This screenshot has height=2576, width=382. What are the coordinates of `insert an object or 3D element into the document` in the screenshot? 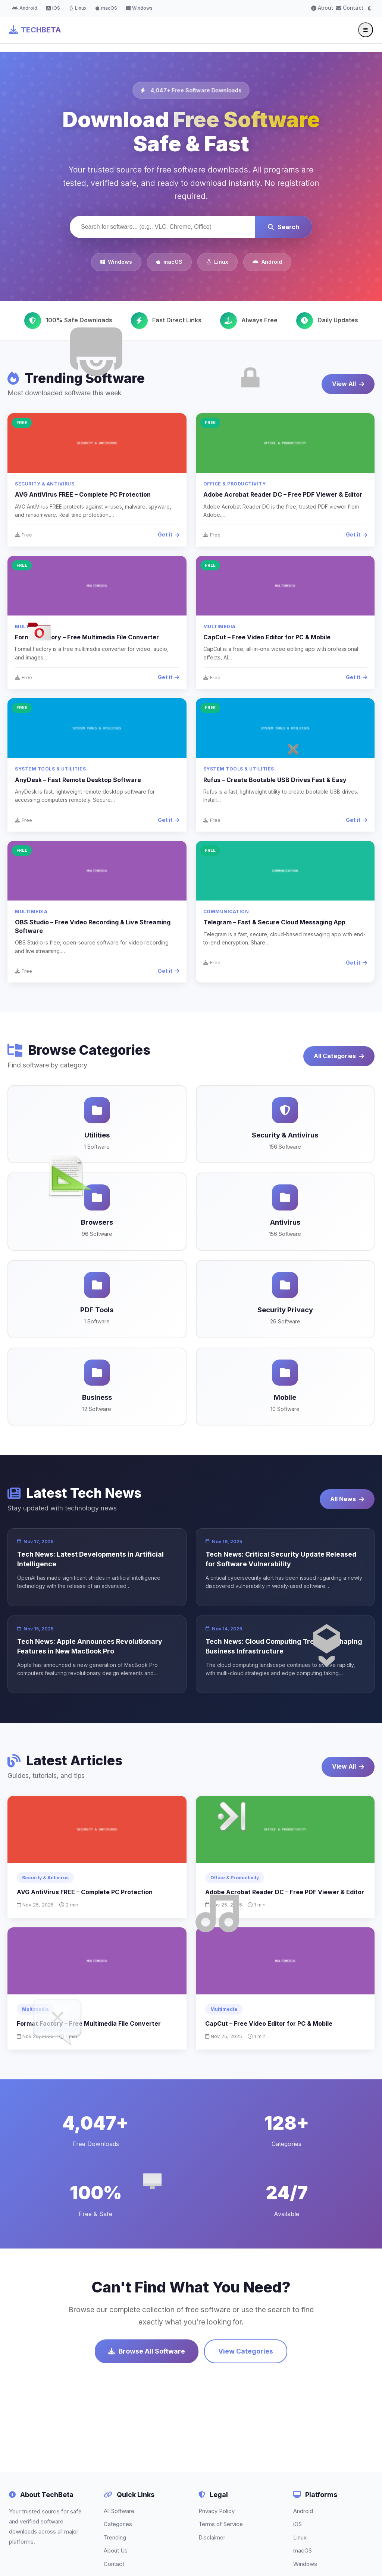 It's located at (326, 1645).